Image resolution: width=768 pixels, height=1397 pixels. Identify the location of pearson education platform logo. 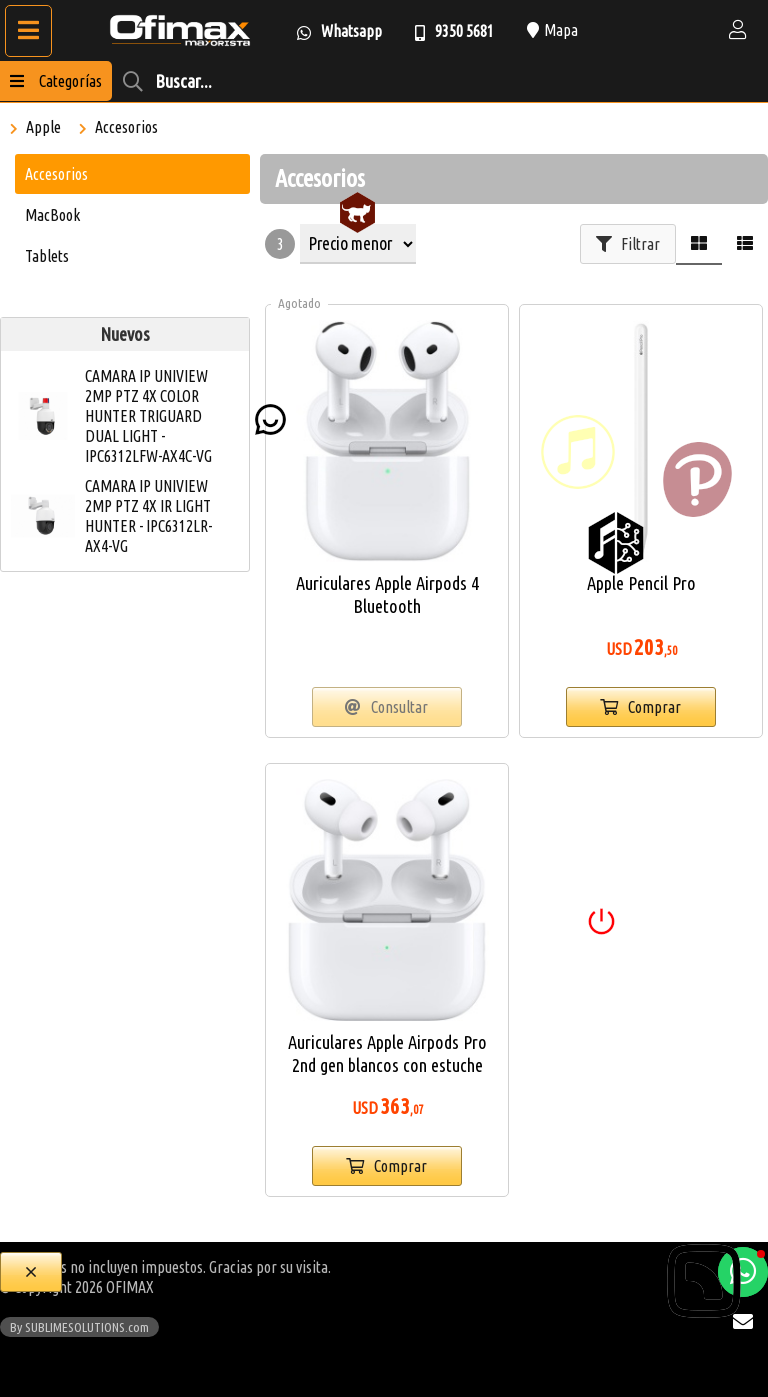
(697, 479).